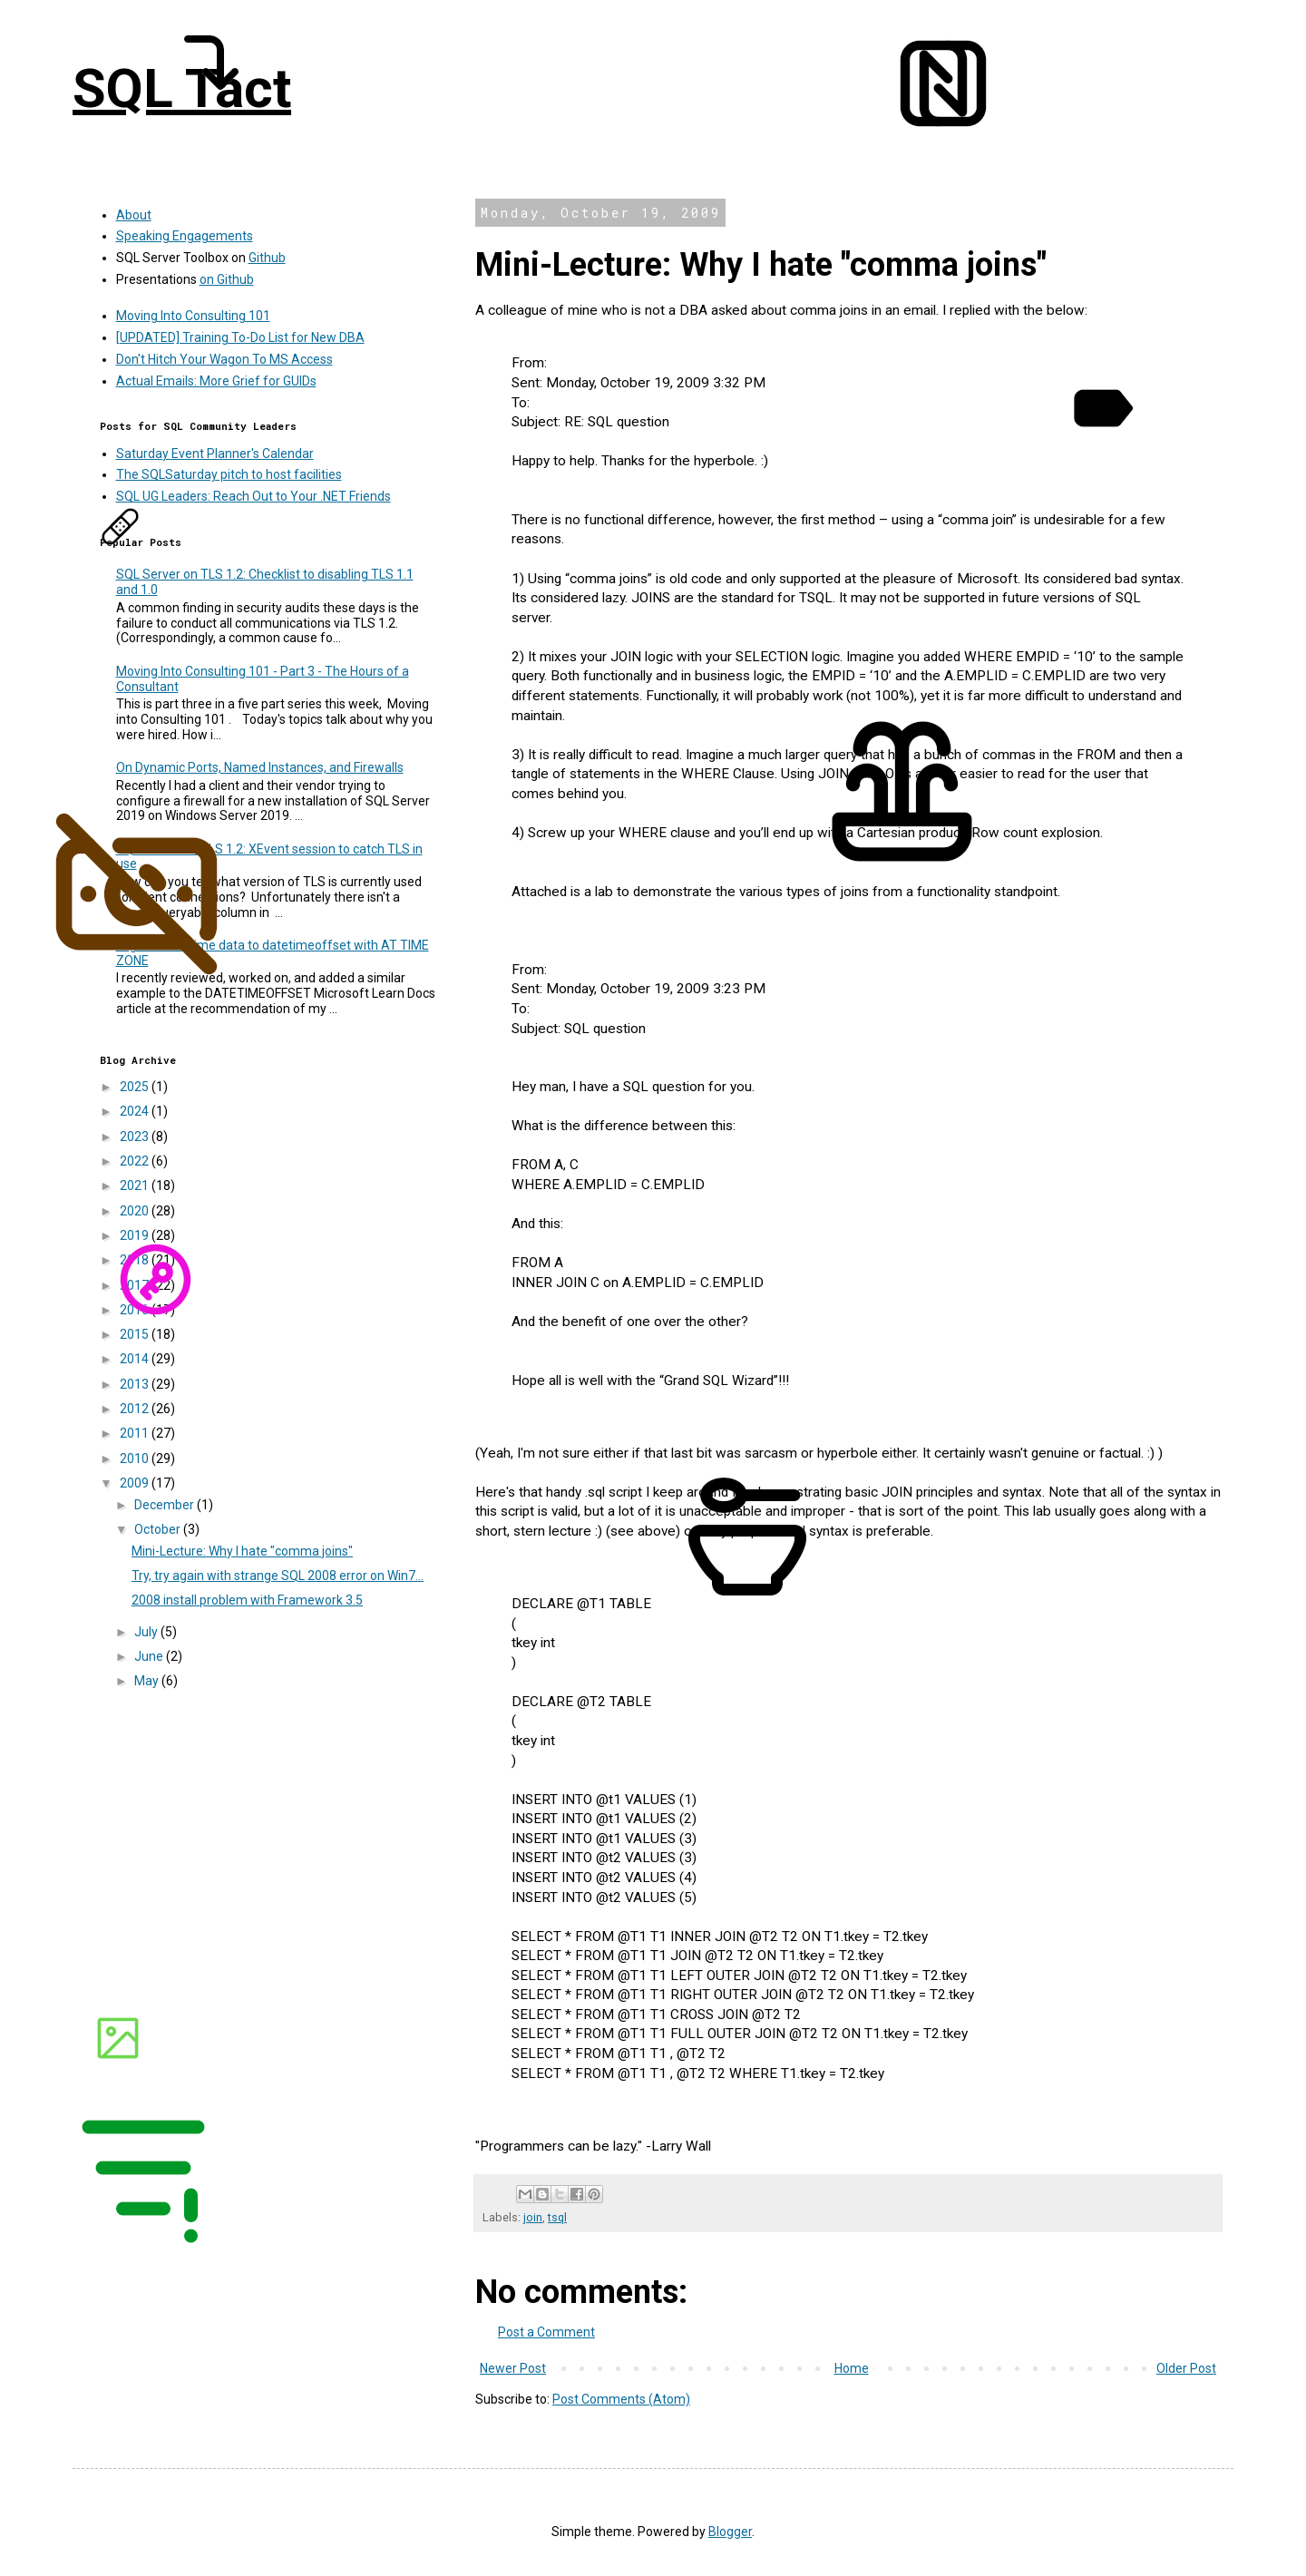  Describe the element at coordinates (747, 1537) in the screenshot. I see `access food or recipe features` at that location.